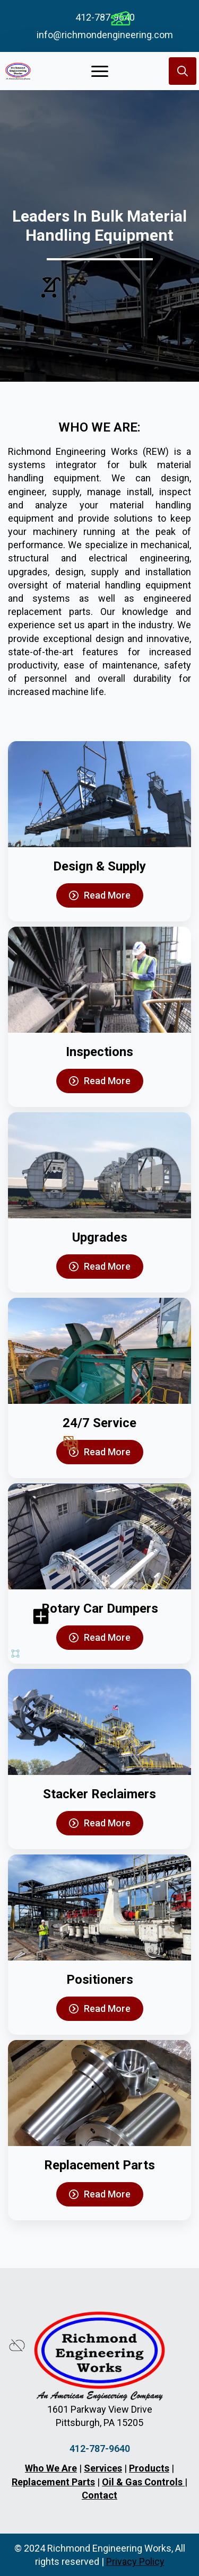  I want to click on cloud storage unavailable or offline, so click(17, 2345).